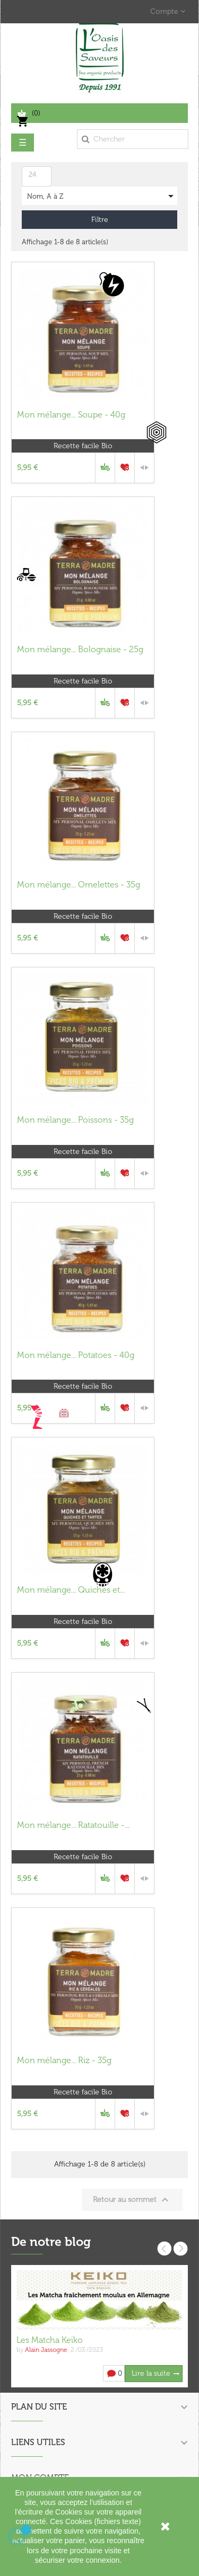  What do you see at coordinates (157, 432) in the screenshot?
I see `access layered or nested game structures` at bounding box center [157, 432].